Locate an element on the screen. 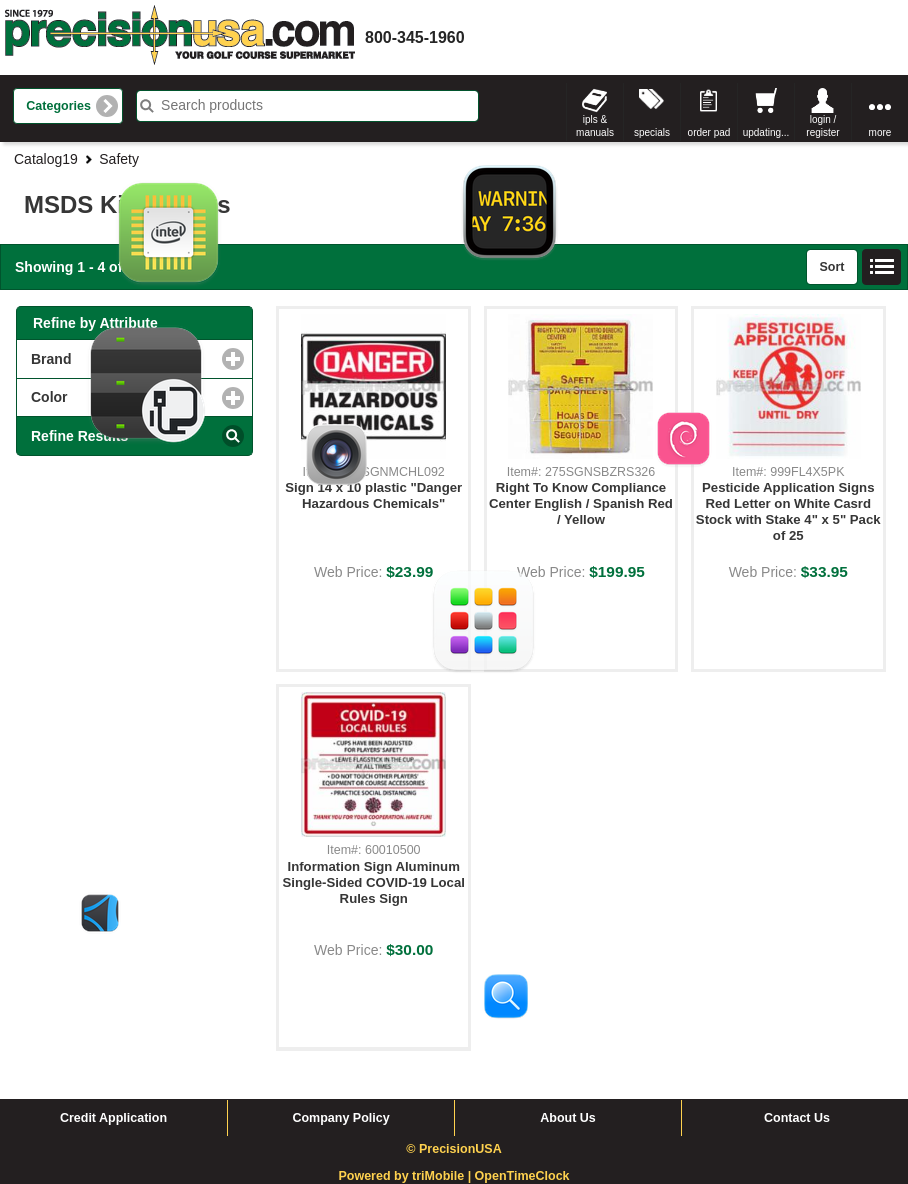 The width and height of the screenshot is (908, 1184). open Spotlight search is located at coordinates (506, 996).